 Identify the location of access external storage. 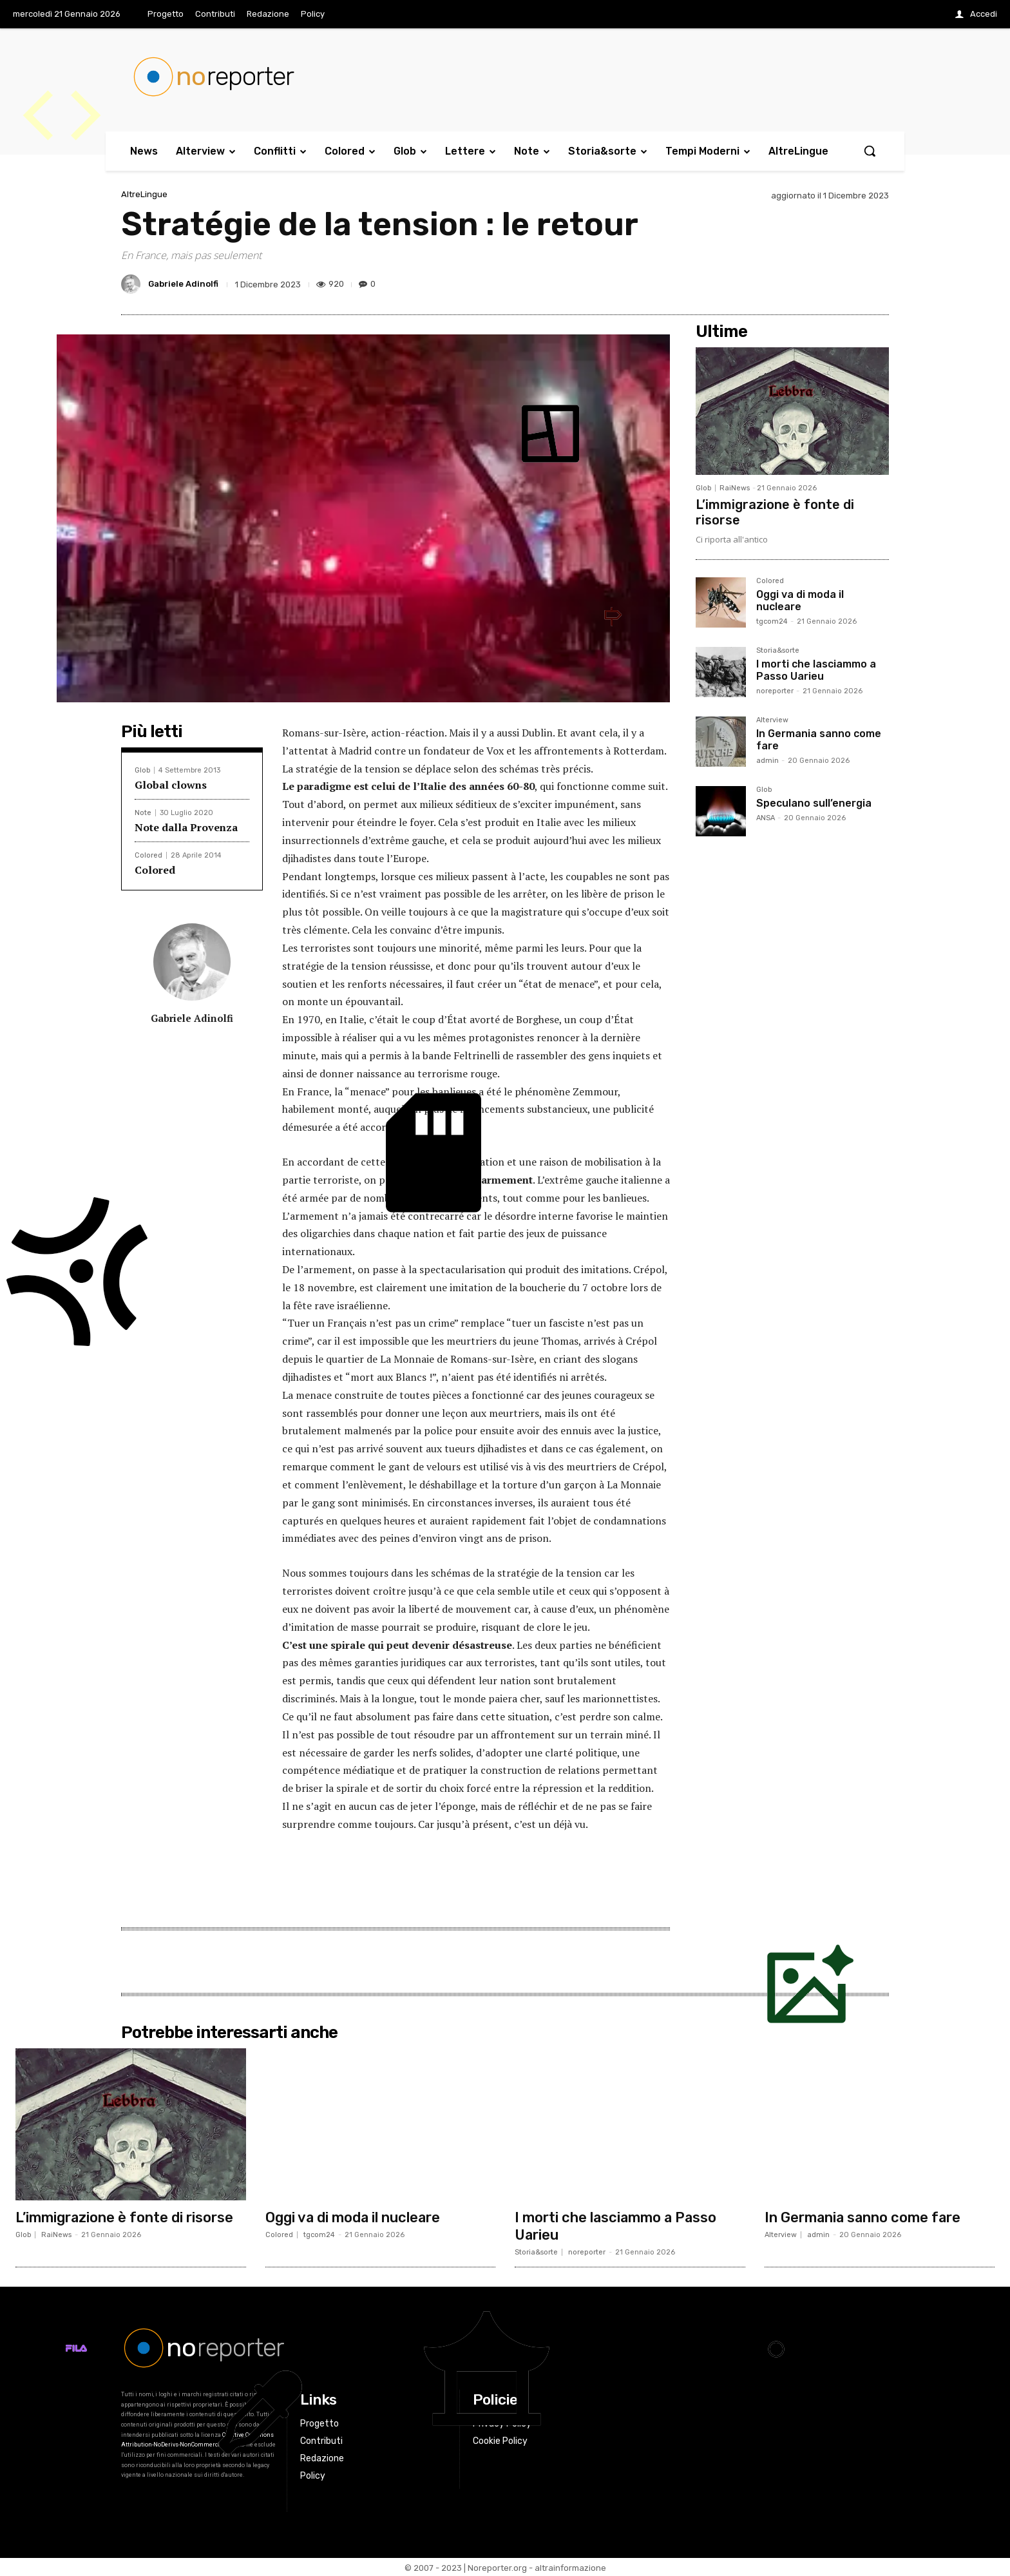
(434, 1153).